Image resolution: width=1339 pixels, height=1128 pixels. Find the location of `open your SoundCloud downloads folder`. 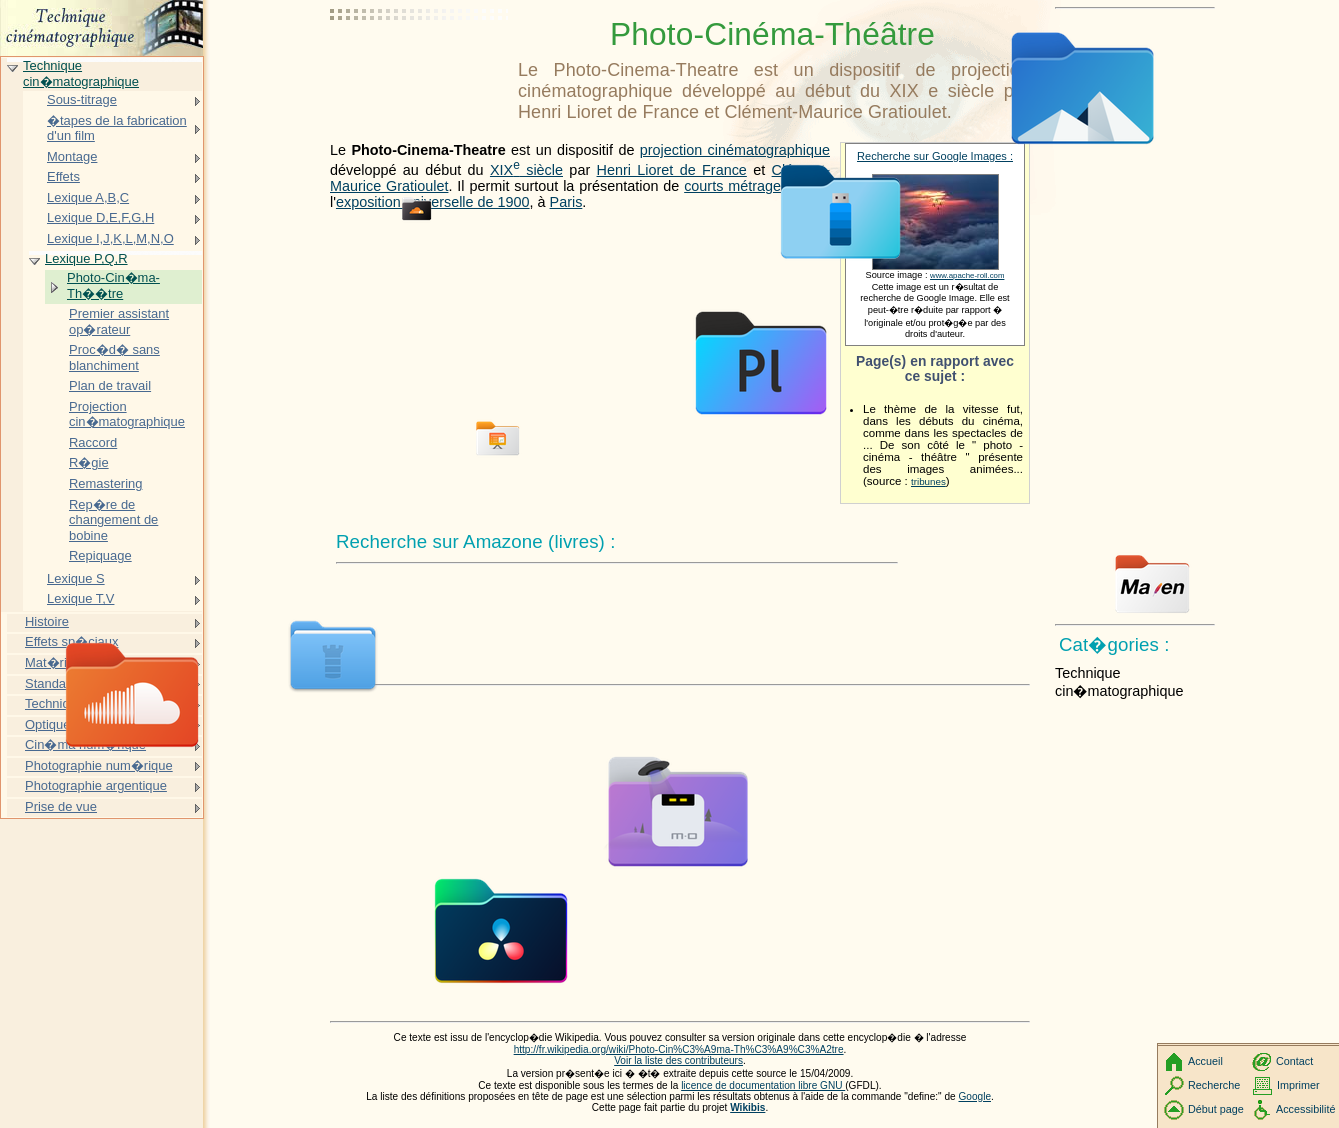

open your SoundCloud downloads folder is located at coordinates (131, 698).